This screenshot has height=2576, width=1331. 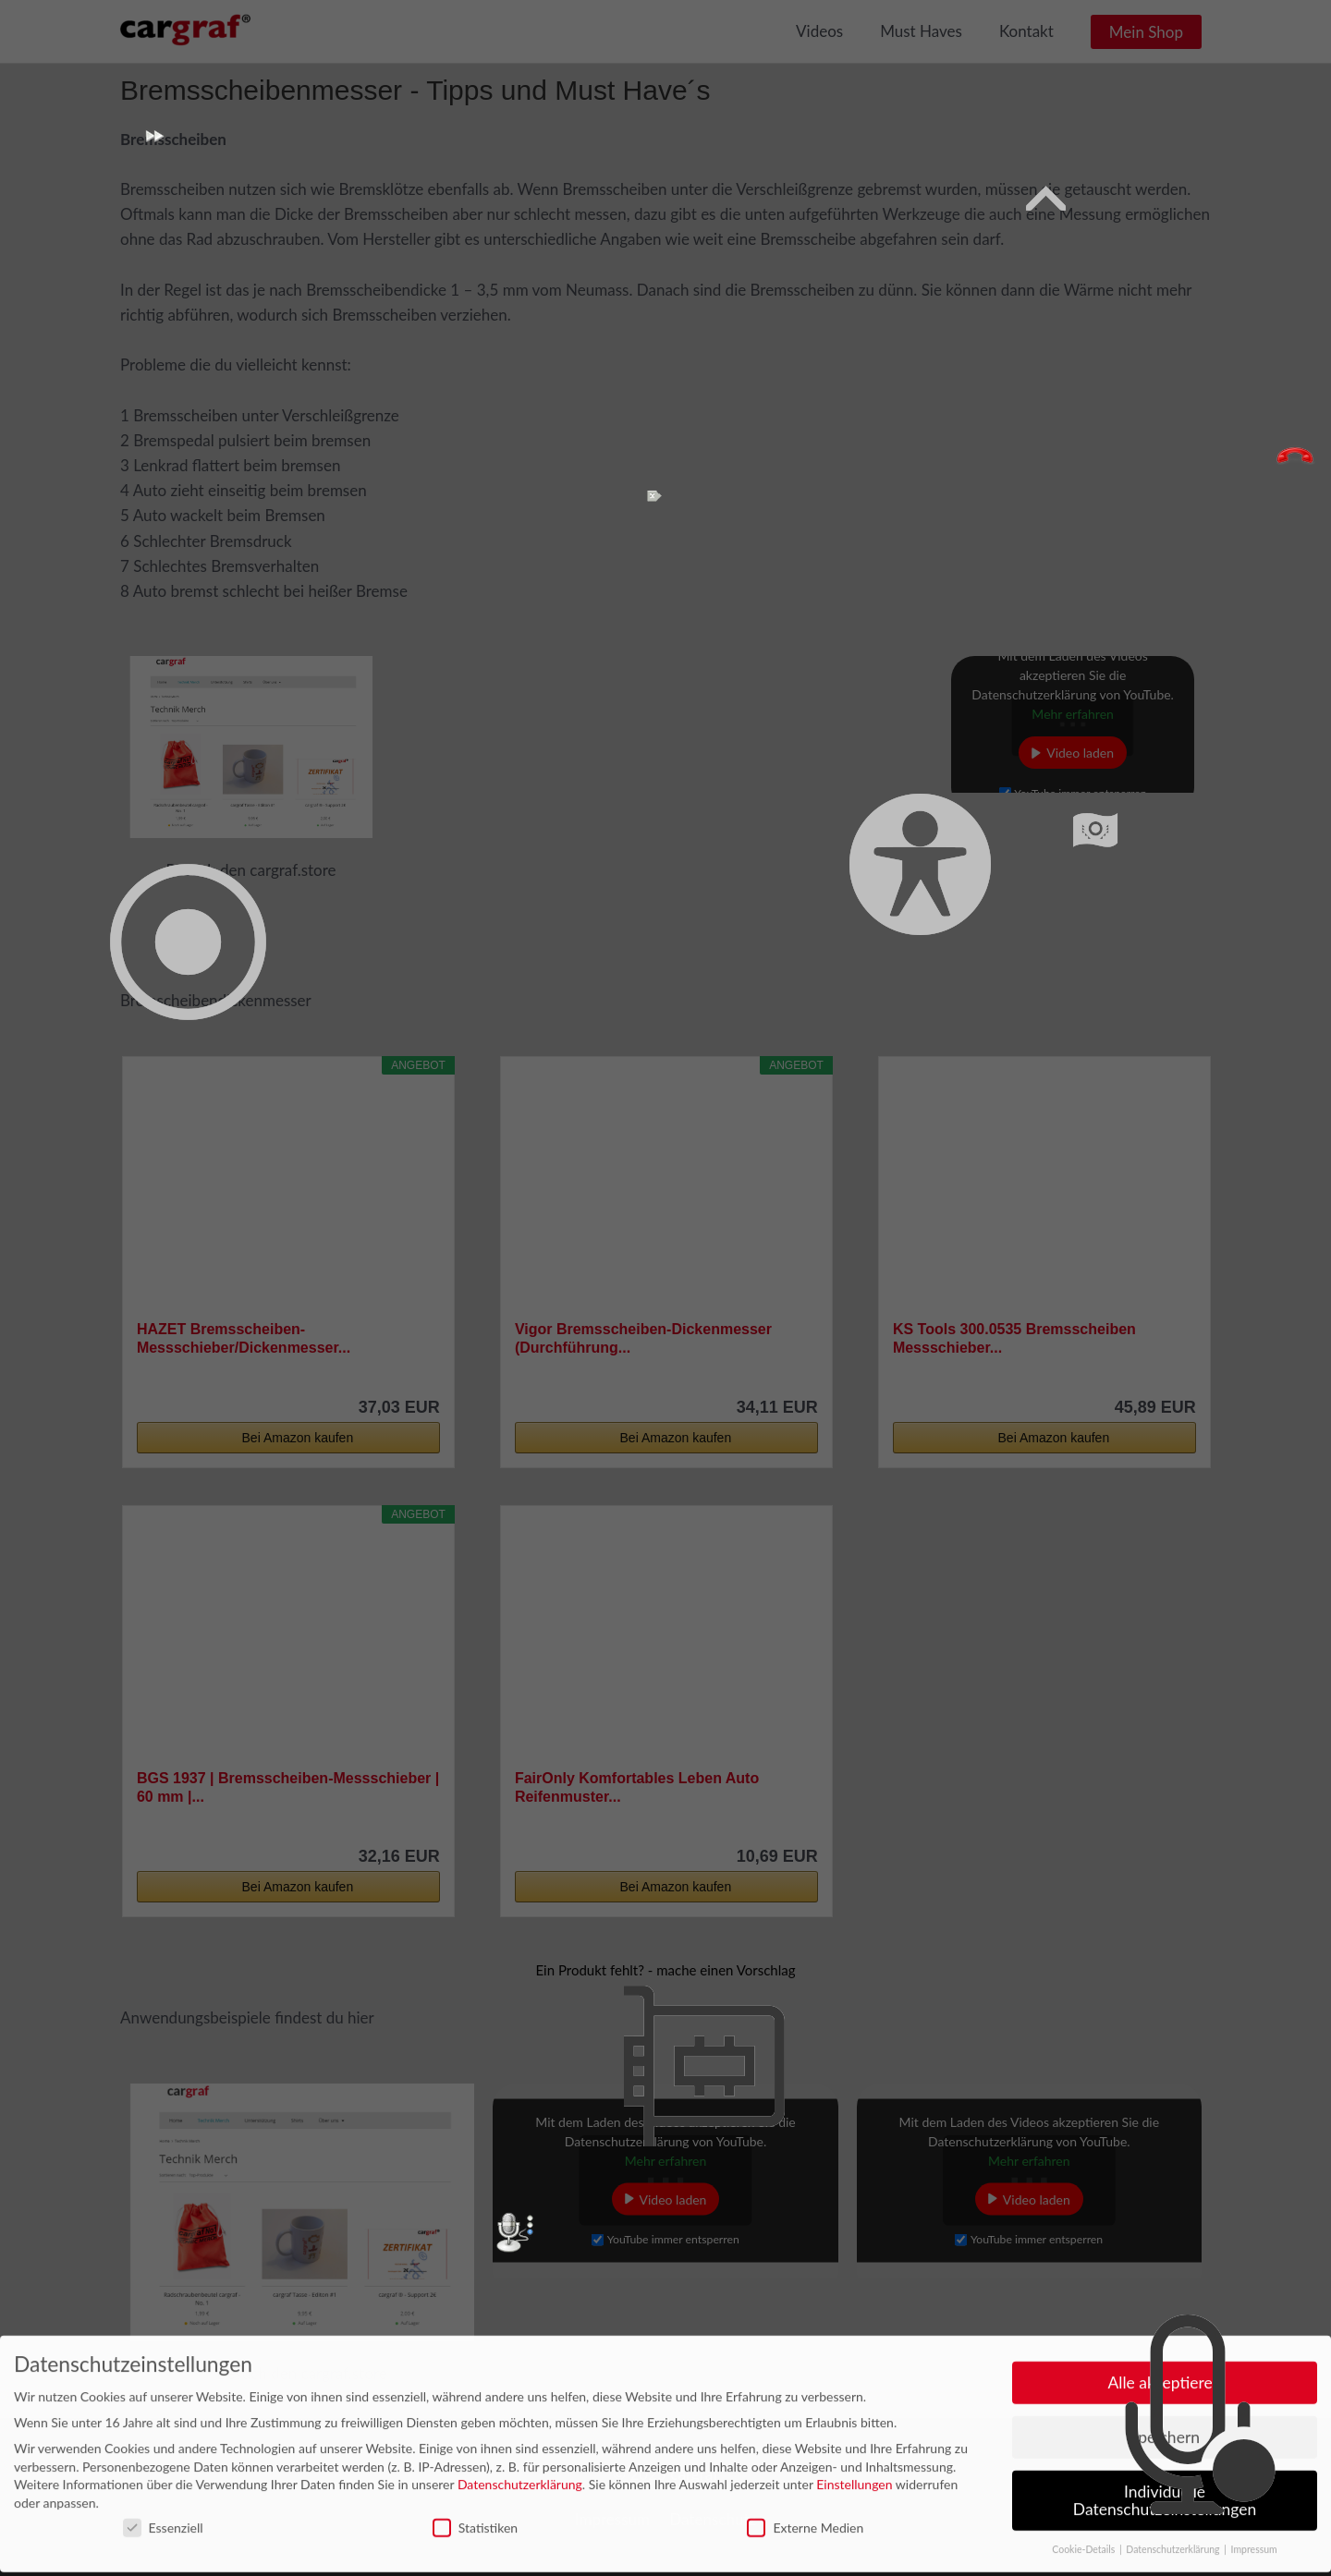 What do you see at coordinates (920, 864) in the screenshot?
I see `open accessibility settings` at bounding box center [920, 864].